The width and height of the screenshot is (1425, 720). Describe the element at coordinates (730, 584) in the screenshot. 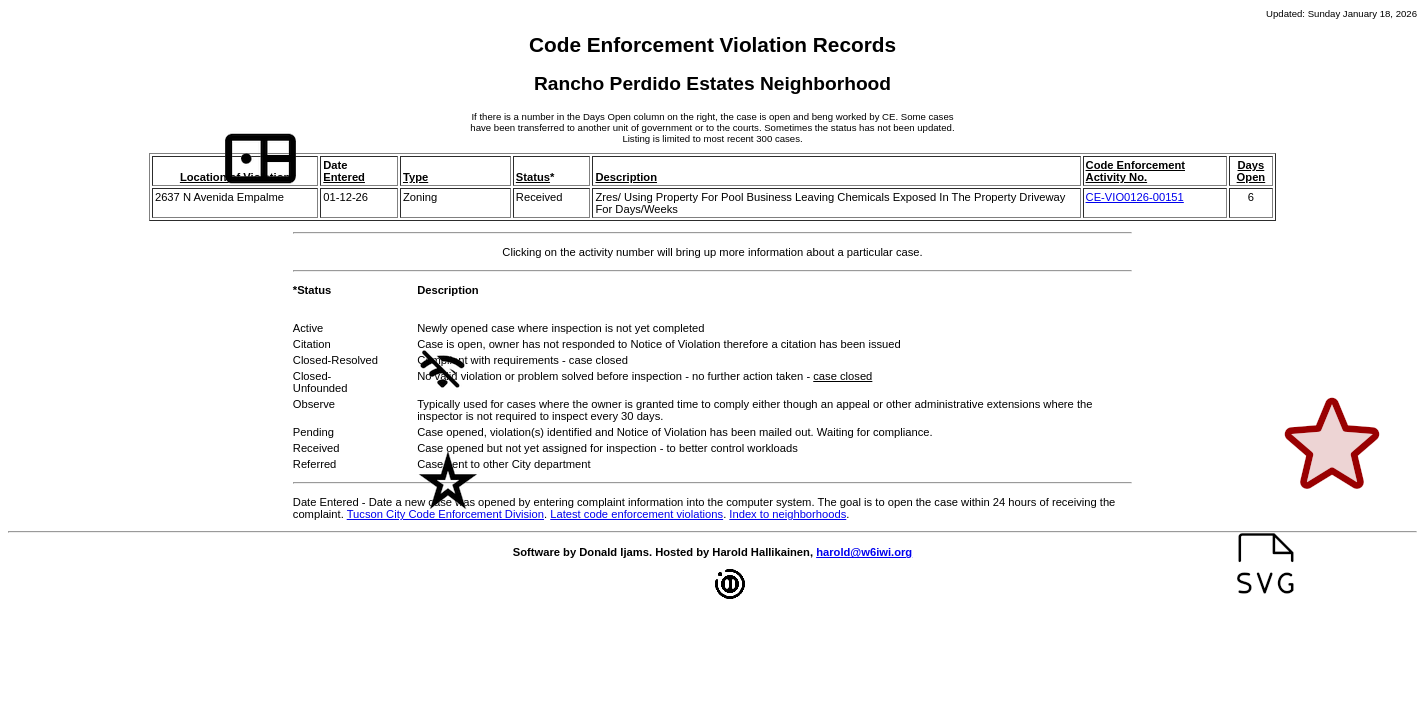

I see `pause motion photo playback` at that location.